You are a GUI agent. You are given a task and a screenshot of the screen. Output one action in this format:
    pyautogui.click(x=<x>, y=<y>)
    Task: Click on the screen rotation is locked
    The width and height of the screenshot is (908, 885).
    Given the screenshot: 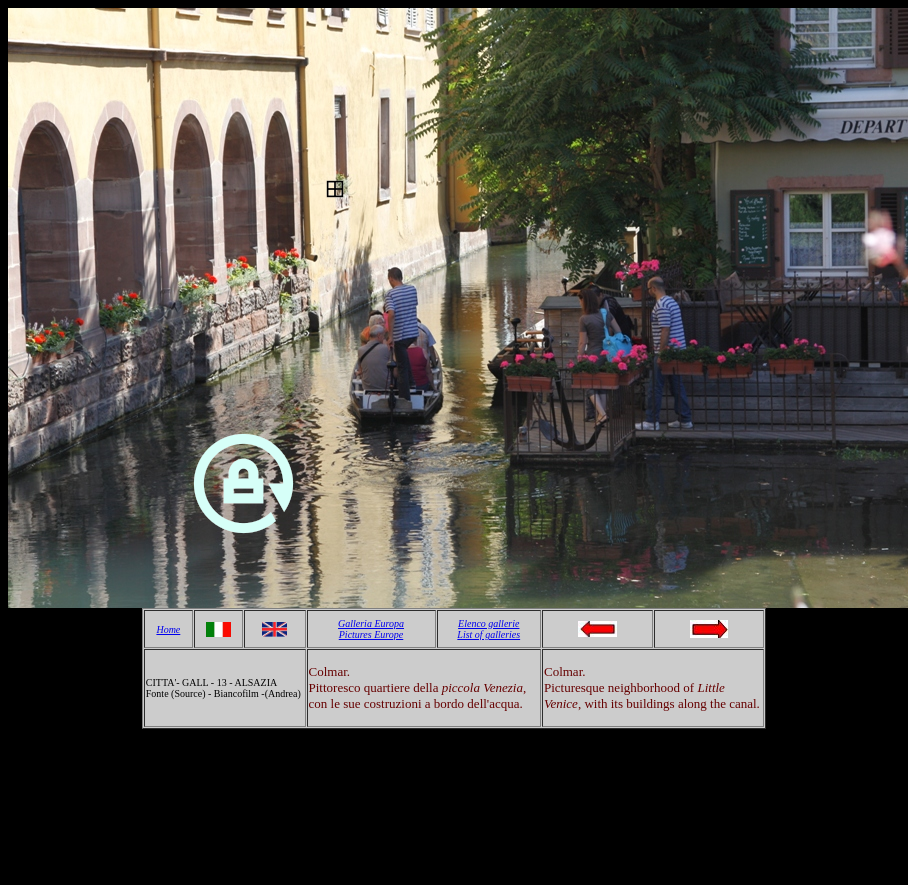 What is the action you would take?
    pyautogui.click(x=243, y=483)
    